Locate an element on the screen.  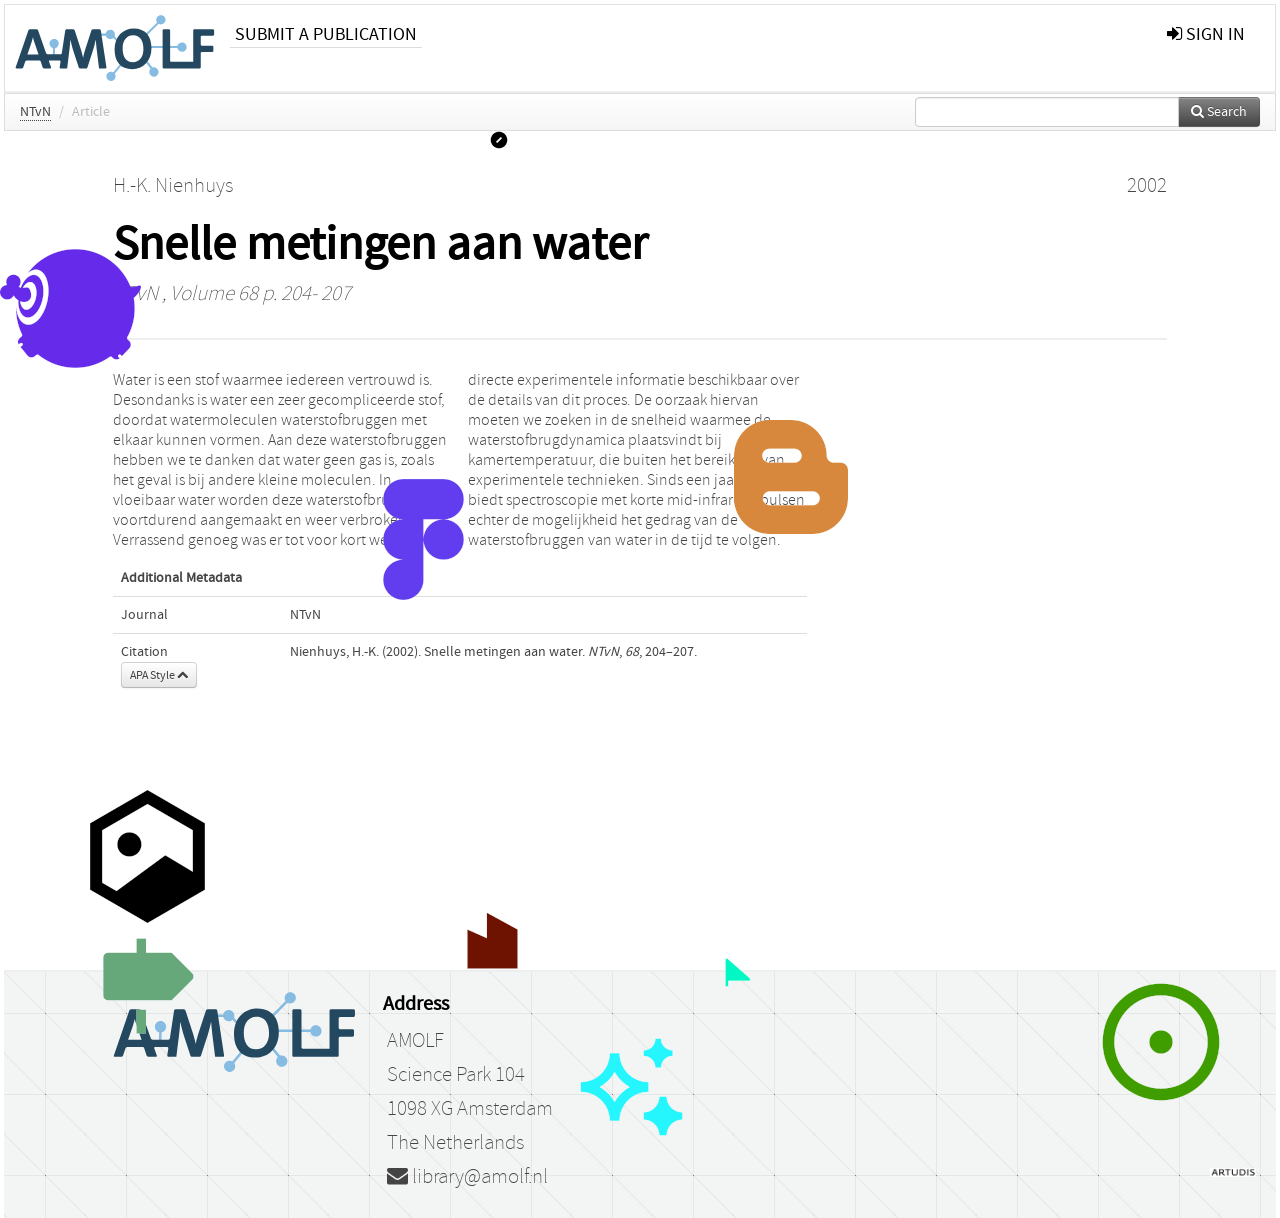
get directions or navigate to a destination is located at coordinates (146, 986).